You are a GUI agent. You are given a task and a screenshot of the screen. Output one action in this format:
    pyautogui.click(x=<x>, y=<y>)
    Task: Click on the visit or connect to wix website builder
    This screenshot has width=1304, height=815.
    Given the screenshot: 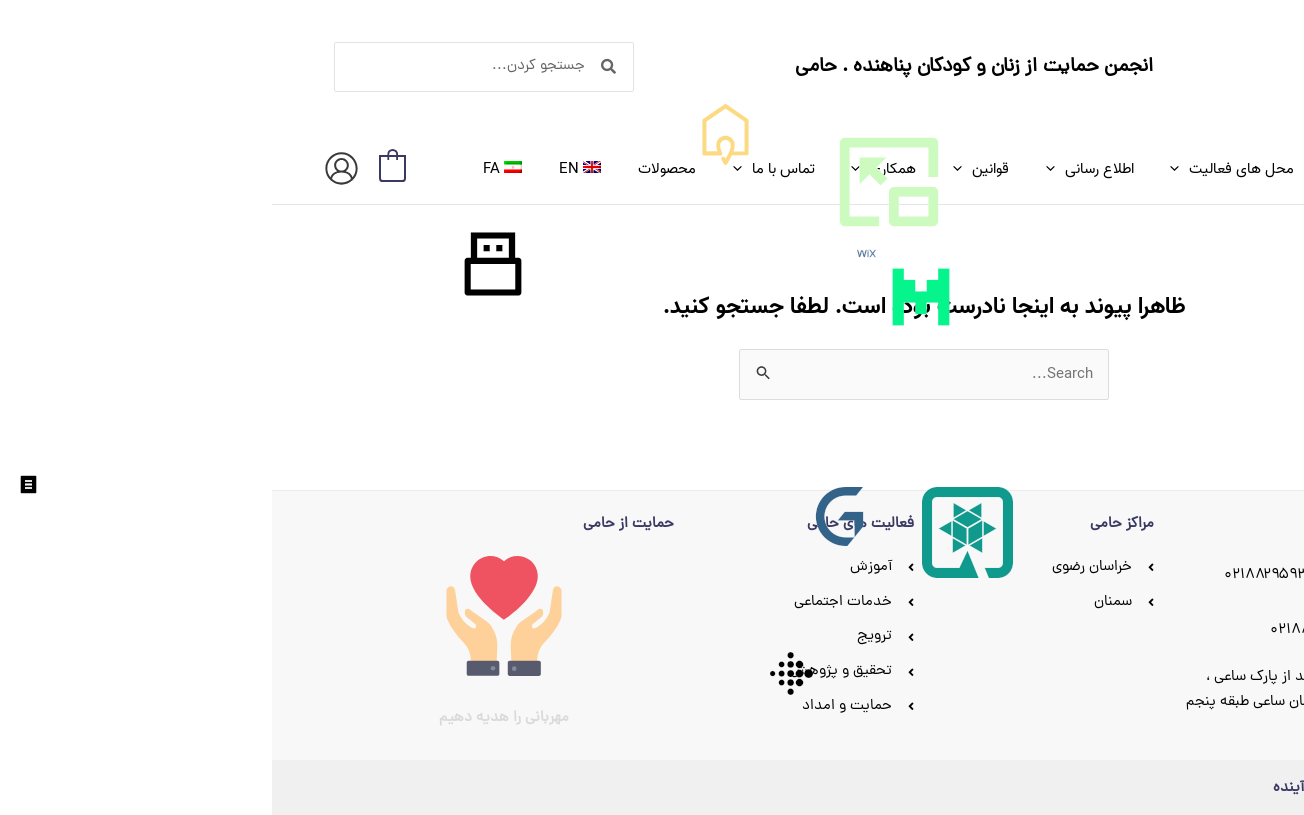 What is the action you would take?
    pyautogui.click(x=866, y=253)
    